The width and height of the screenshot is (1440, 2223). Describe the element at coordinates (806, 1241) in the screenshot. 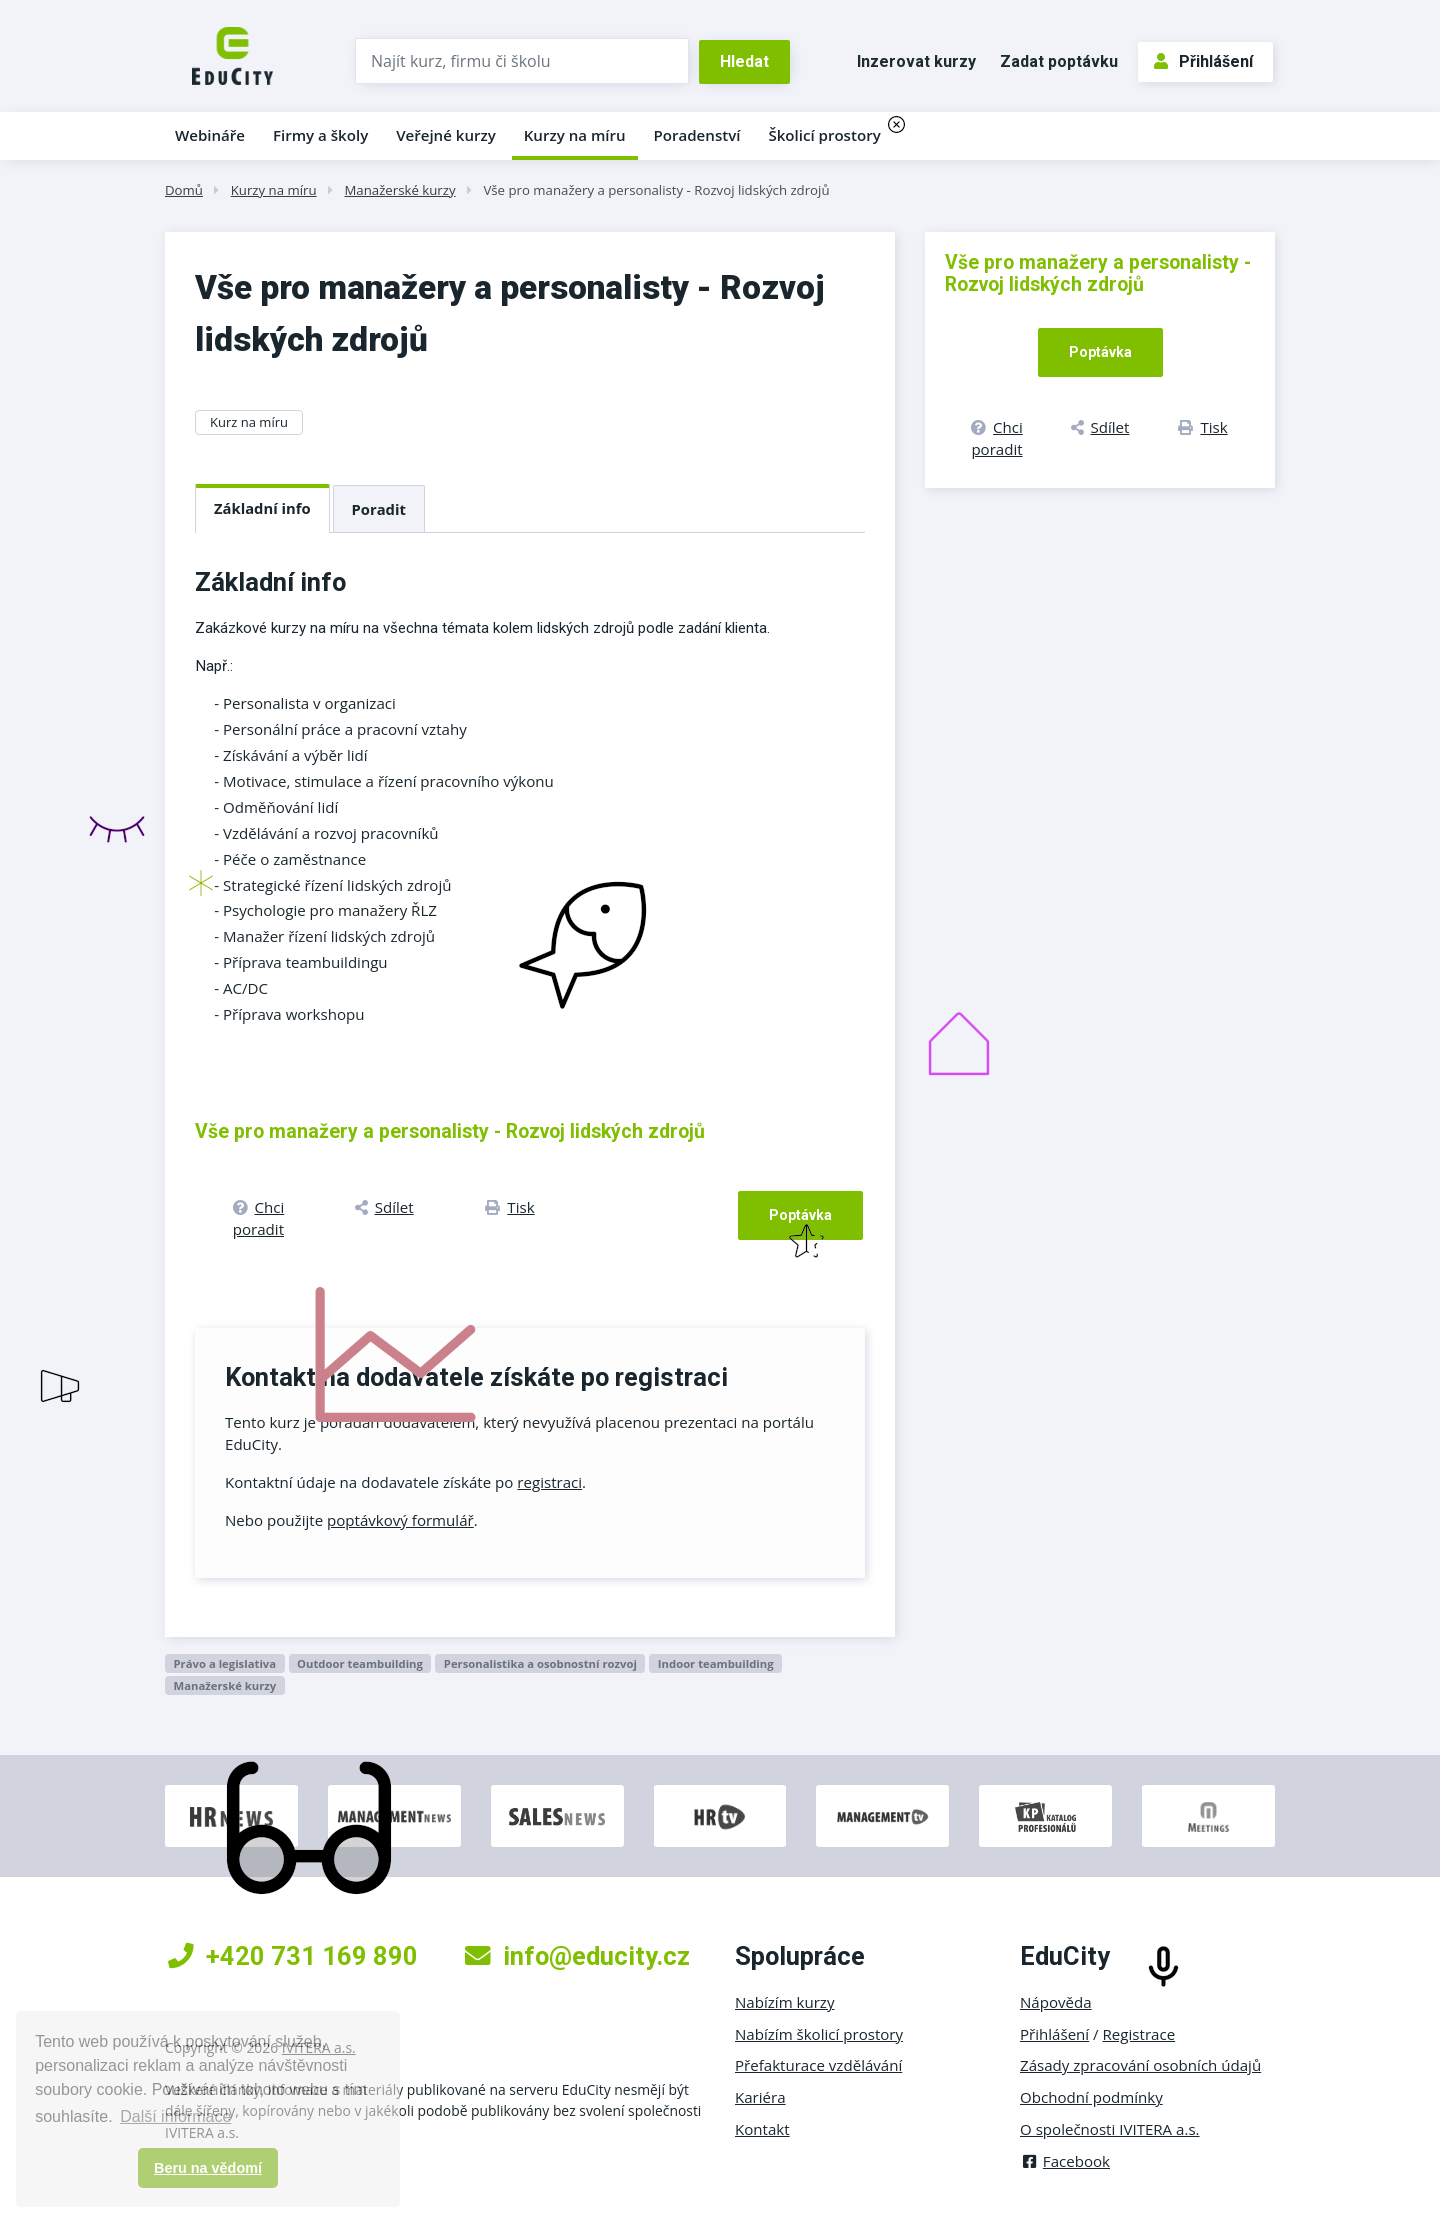

I see `indicates a partial or half-star rating` at that location.